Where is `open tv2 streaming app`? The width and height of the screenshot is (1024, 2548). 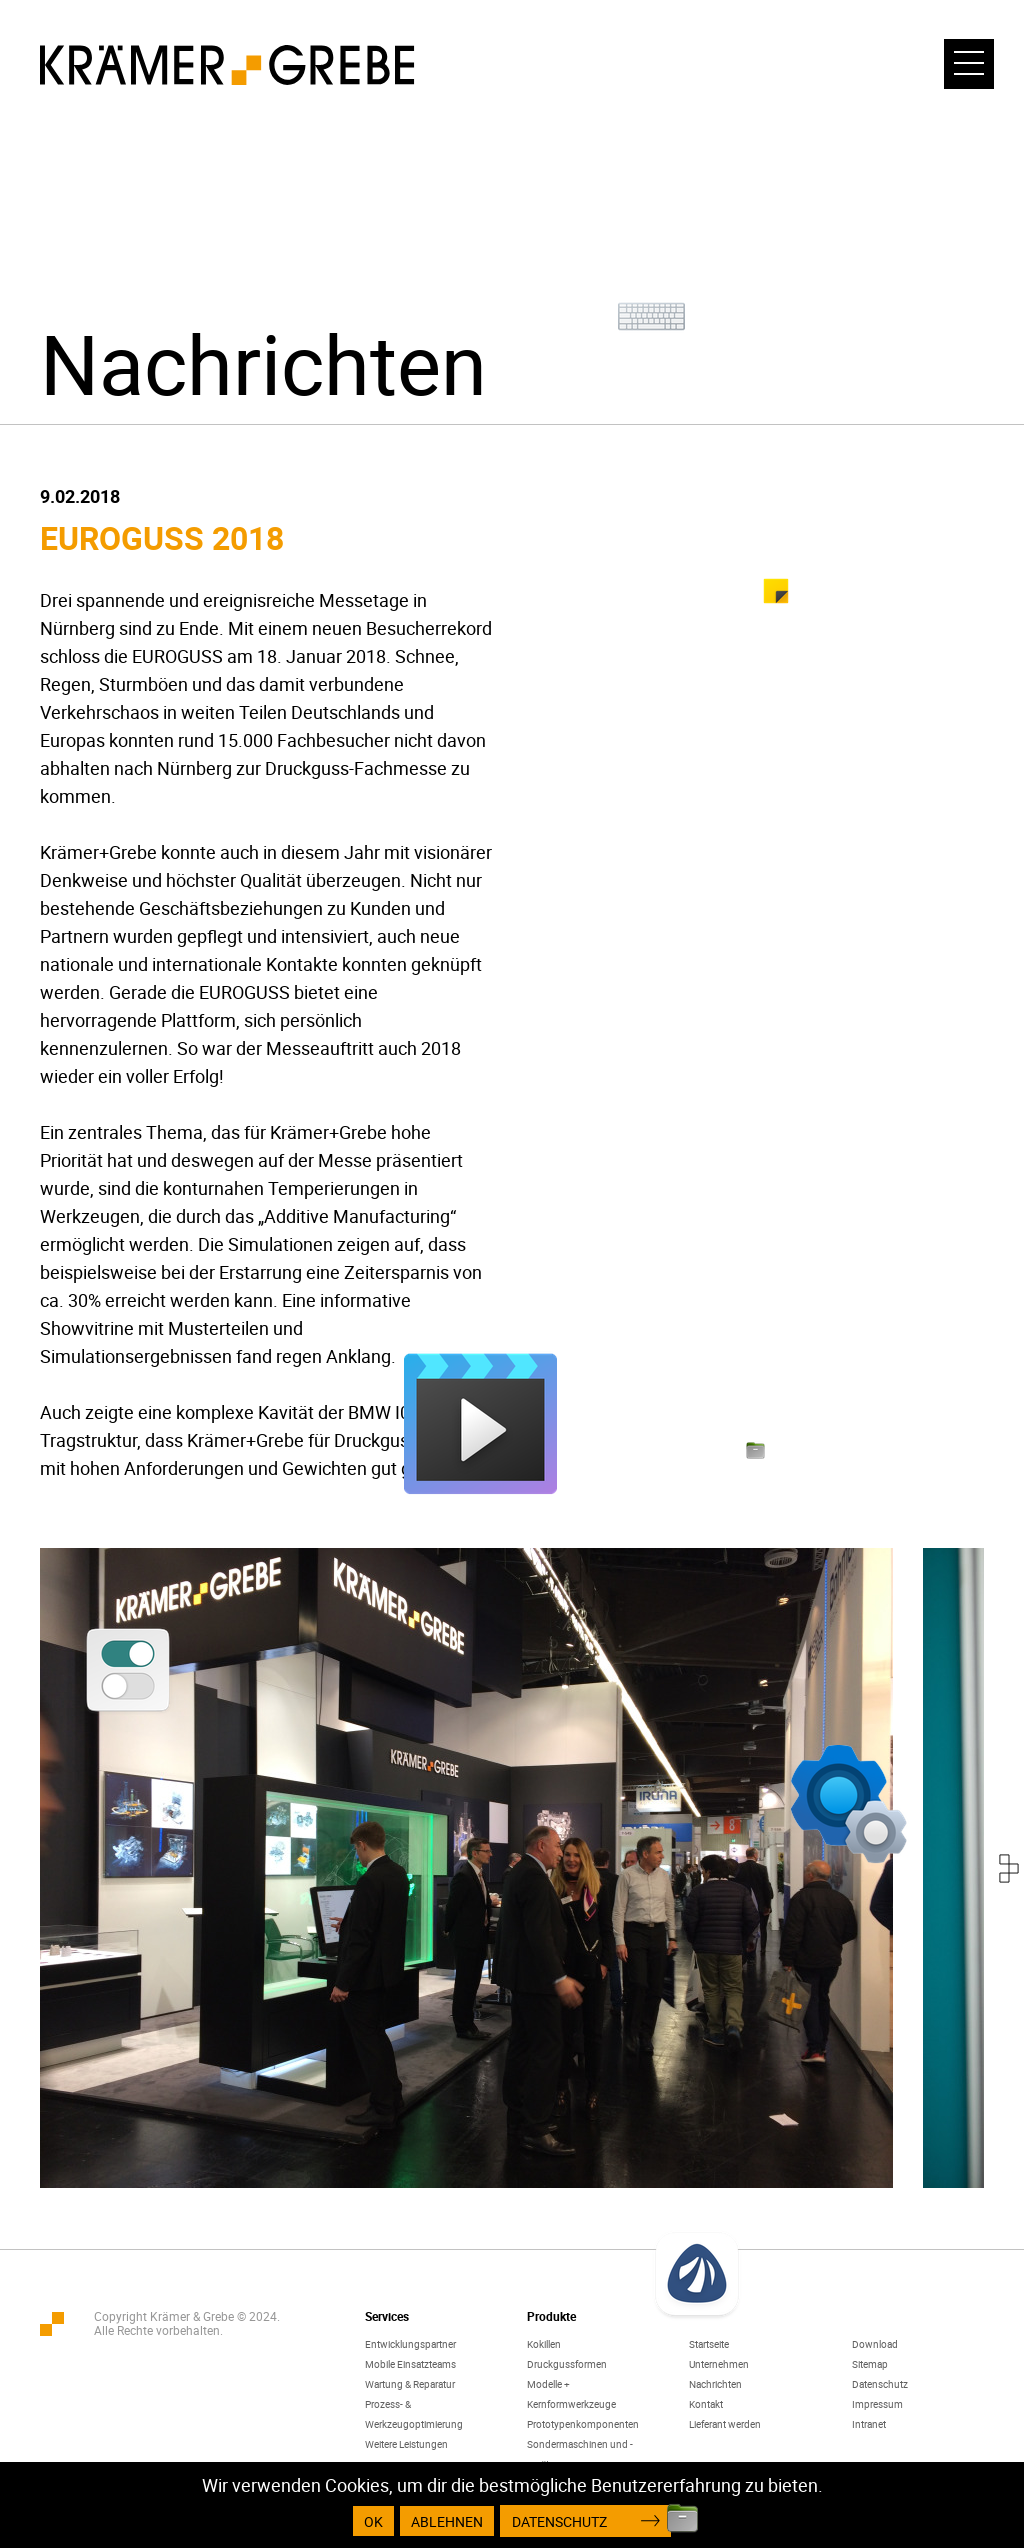
open tv2 streaming app is located at coordinates (480, 1423).